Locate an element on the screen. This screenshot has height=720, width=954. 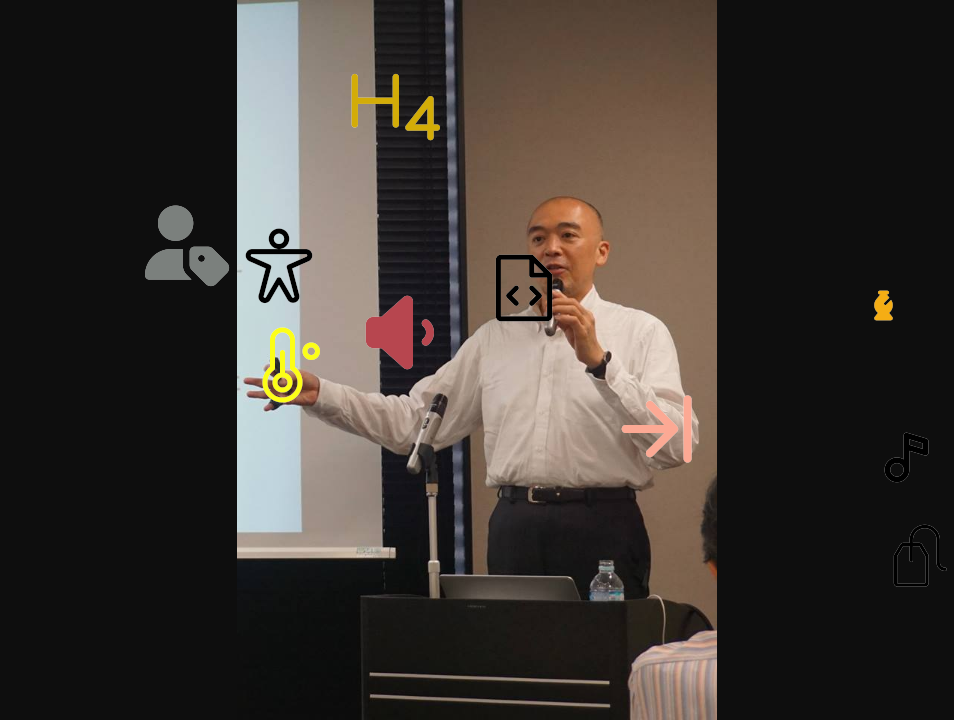
navigate to the next item or page is located at coordinates (658, 429).